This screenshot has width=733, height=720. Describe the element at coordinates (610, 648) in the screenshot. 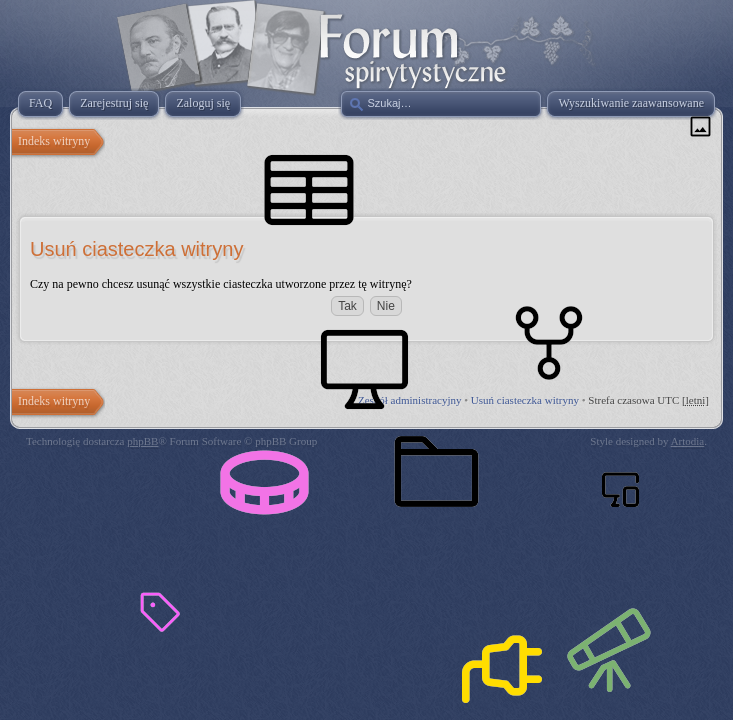

I see `explore or discover new content` at that location.